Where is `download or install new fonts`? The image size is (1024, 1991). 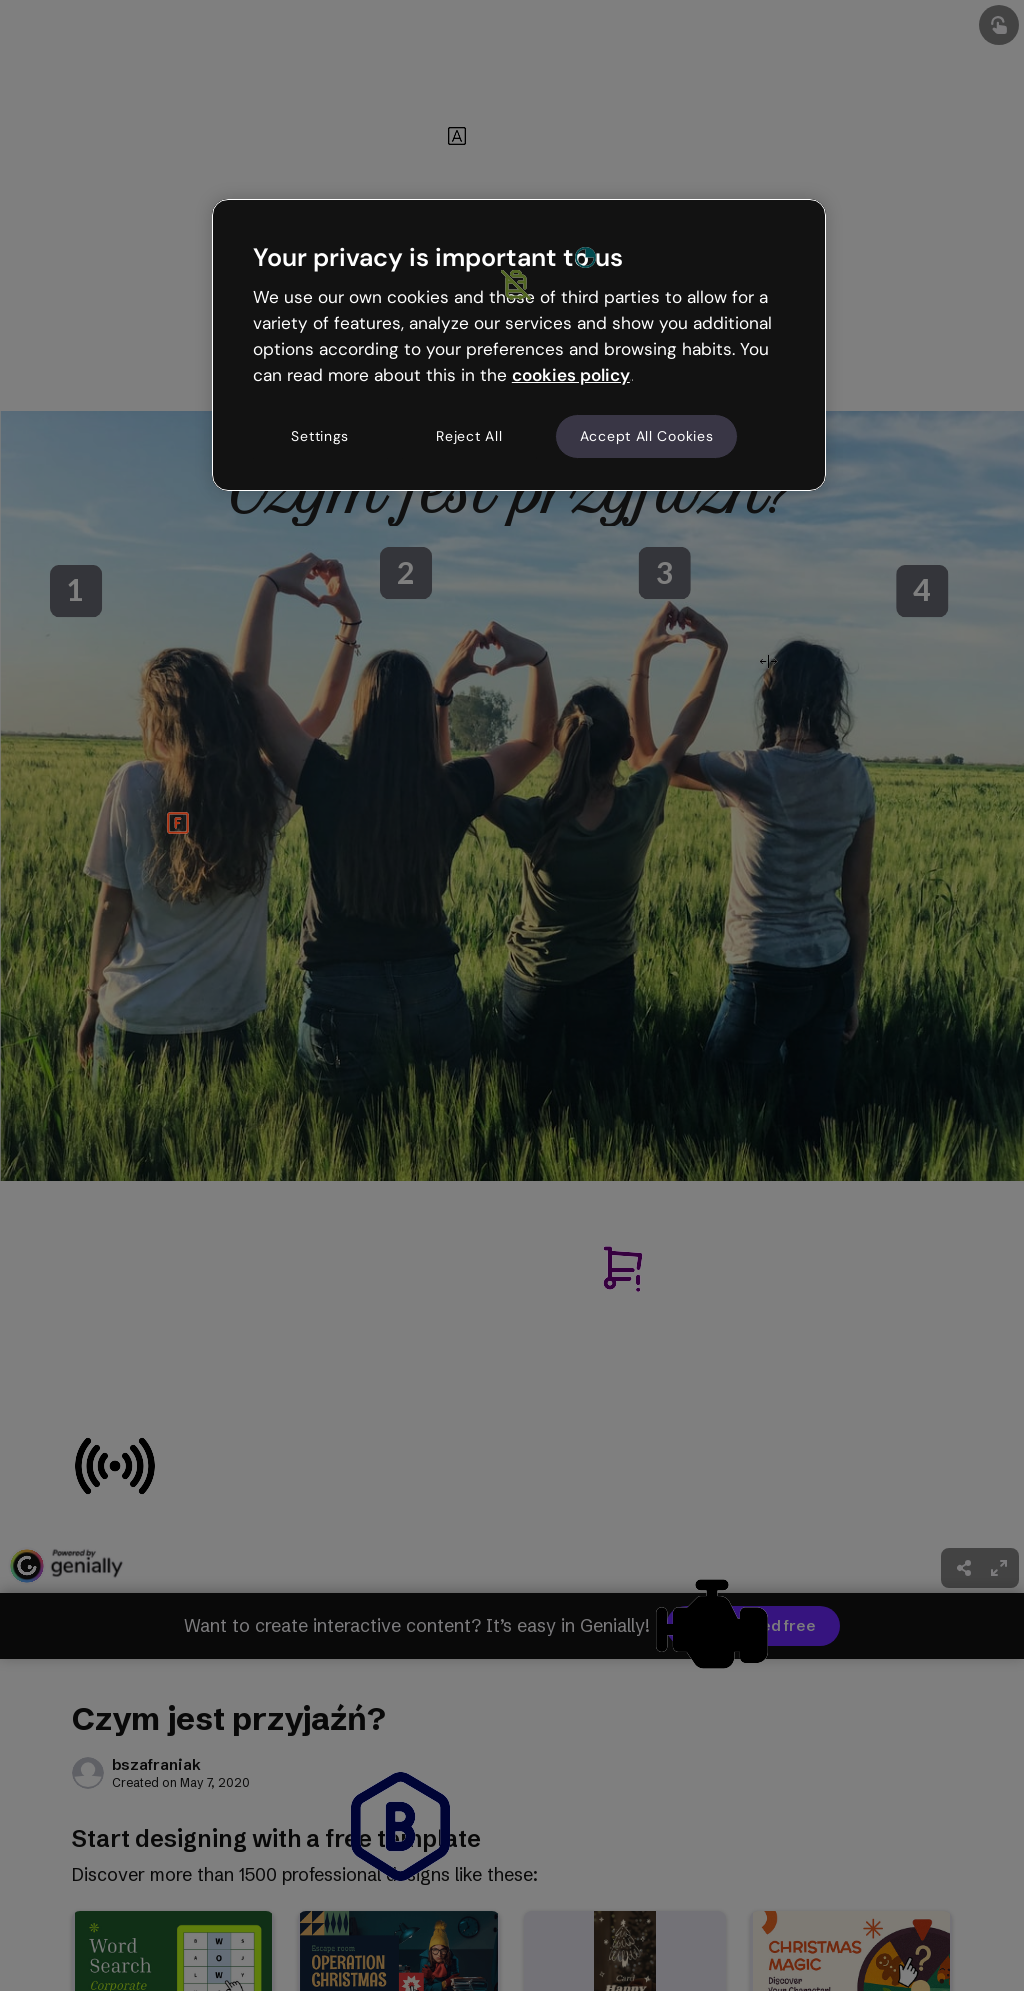
download or install new fonts is located at coordinates (457, 136).